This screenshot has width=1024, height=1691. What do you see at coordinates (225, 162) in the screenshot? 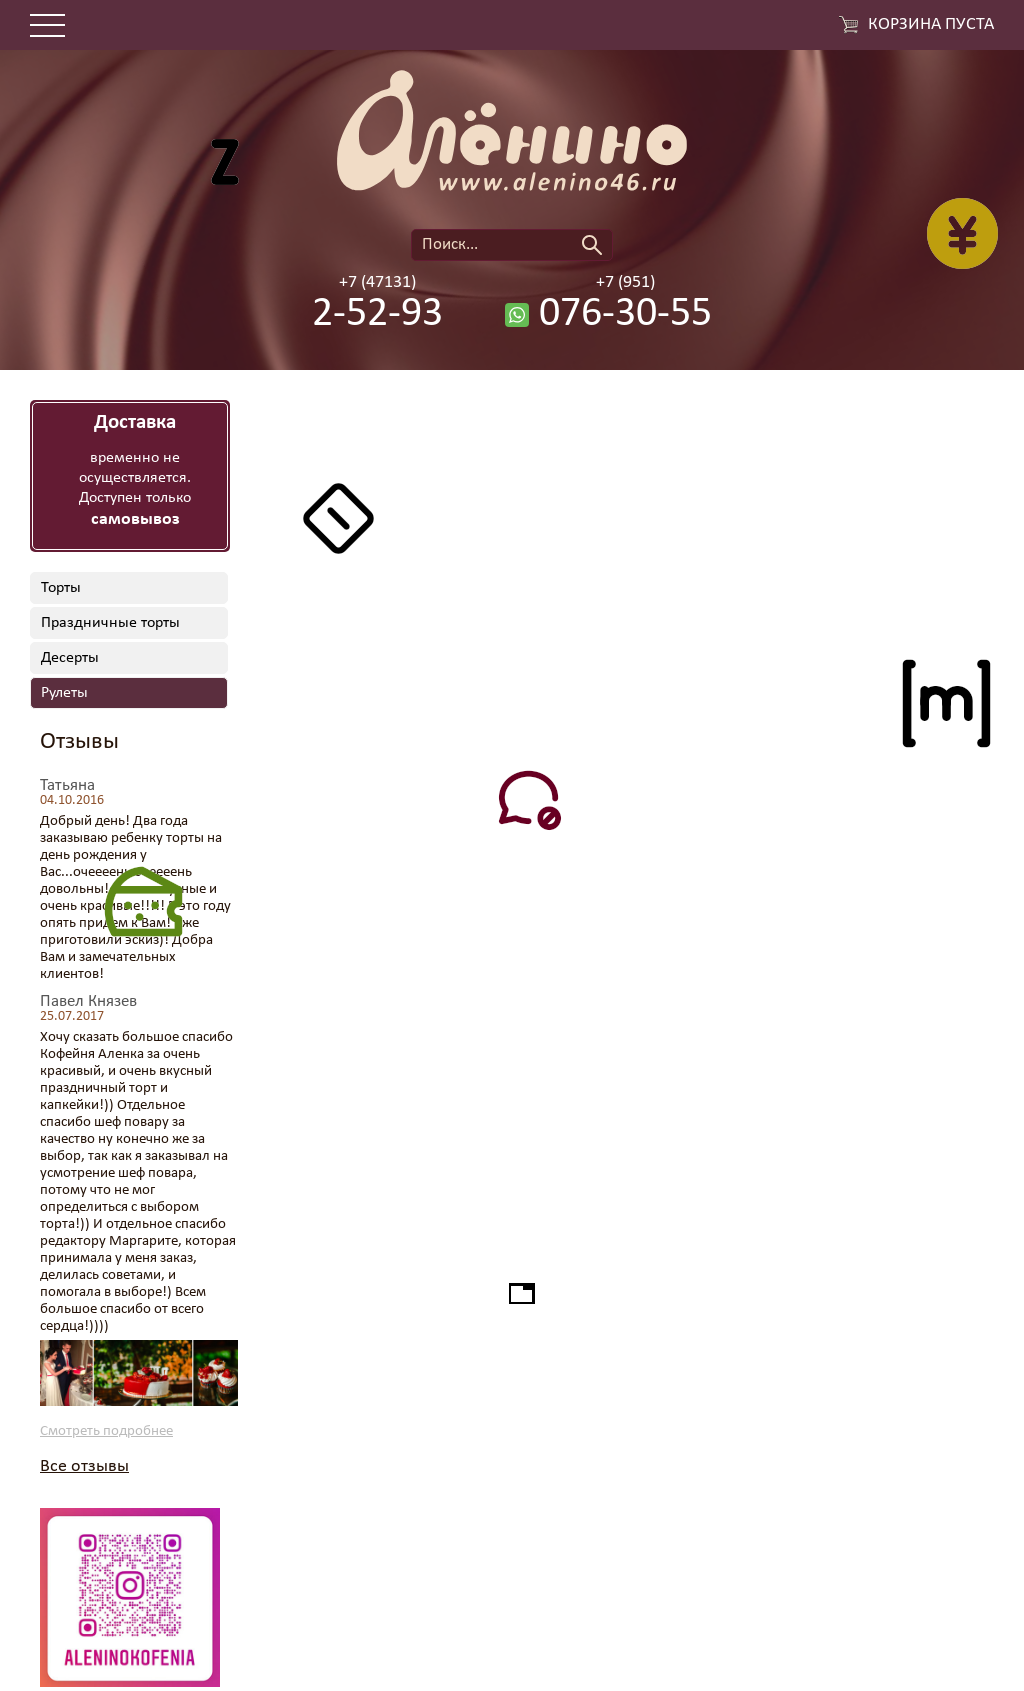
I see `indicates z-index or layer ordering option` at bounding box center [225, 162].